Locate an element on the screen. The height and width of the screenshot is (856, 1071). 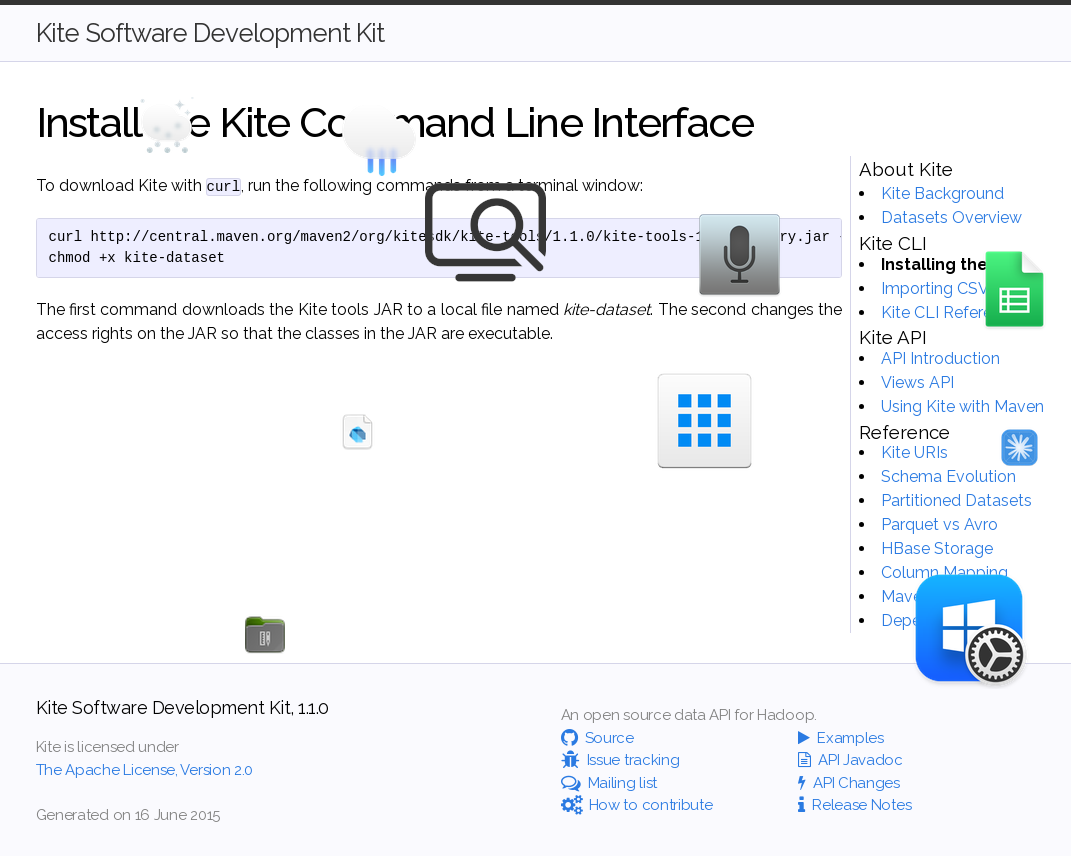
indicates snowy weather conditions at night is located at coordinates (167, 125).